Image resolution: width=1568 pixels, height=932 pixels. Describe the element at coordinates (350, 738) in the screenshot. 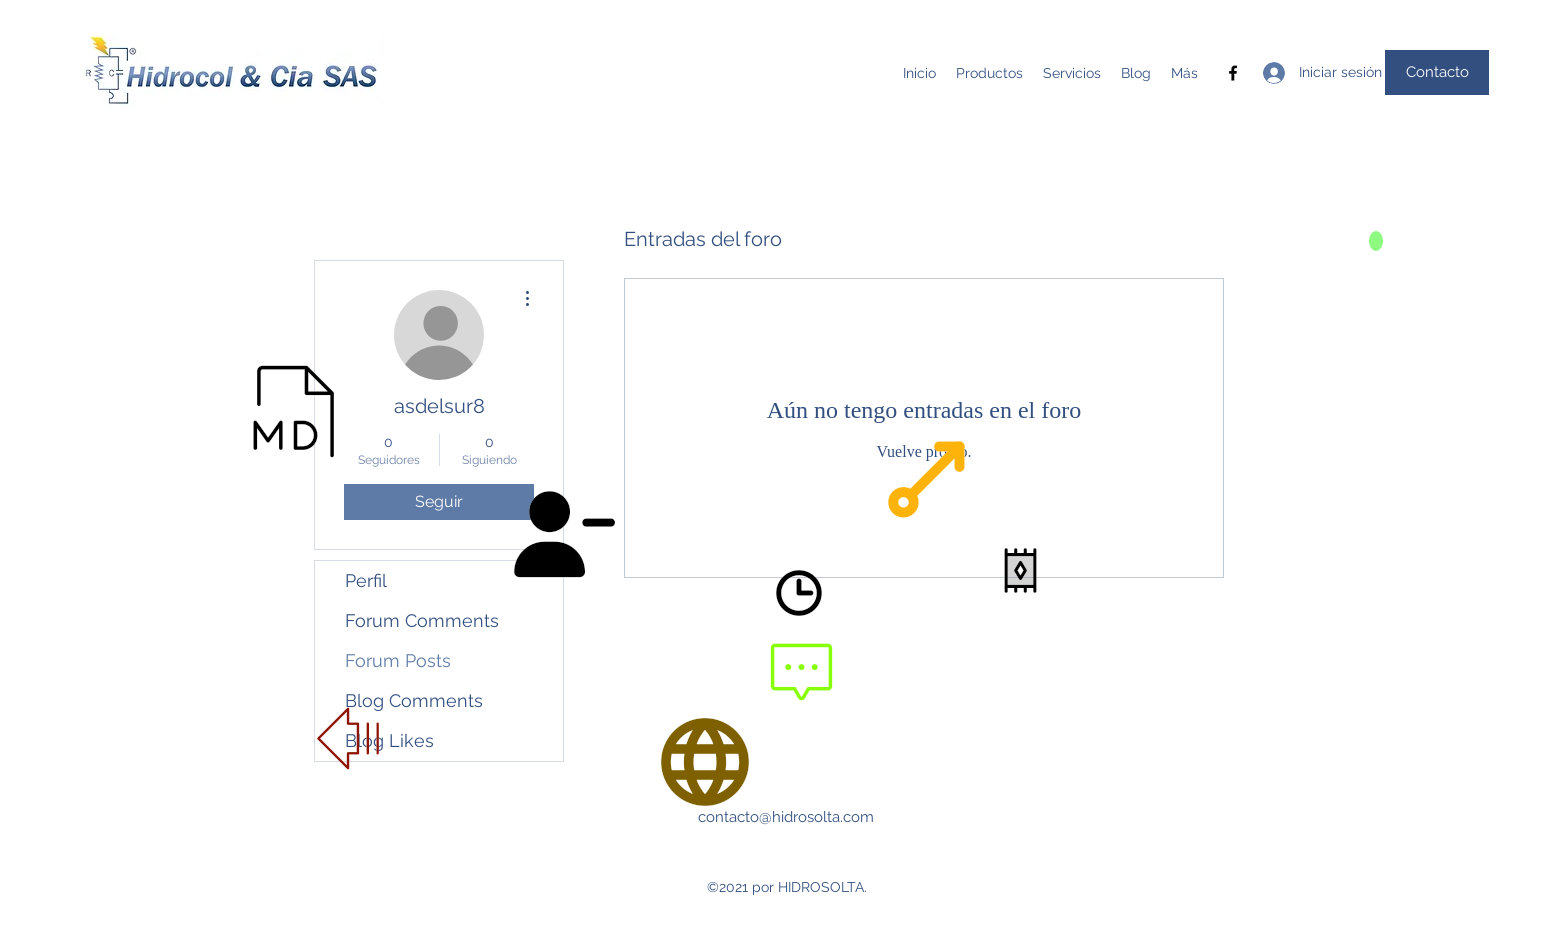

I see `skip to previous track or beginning` at that location.